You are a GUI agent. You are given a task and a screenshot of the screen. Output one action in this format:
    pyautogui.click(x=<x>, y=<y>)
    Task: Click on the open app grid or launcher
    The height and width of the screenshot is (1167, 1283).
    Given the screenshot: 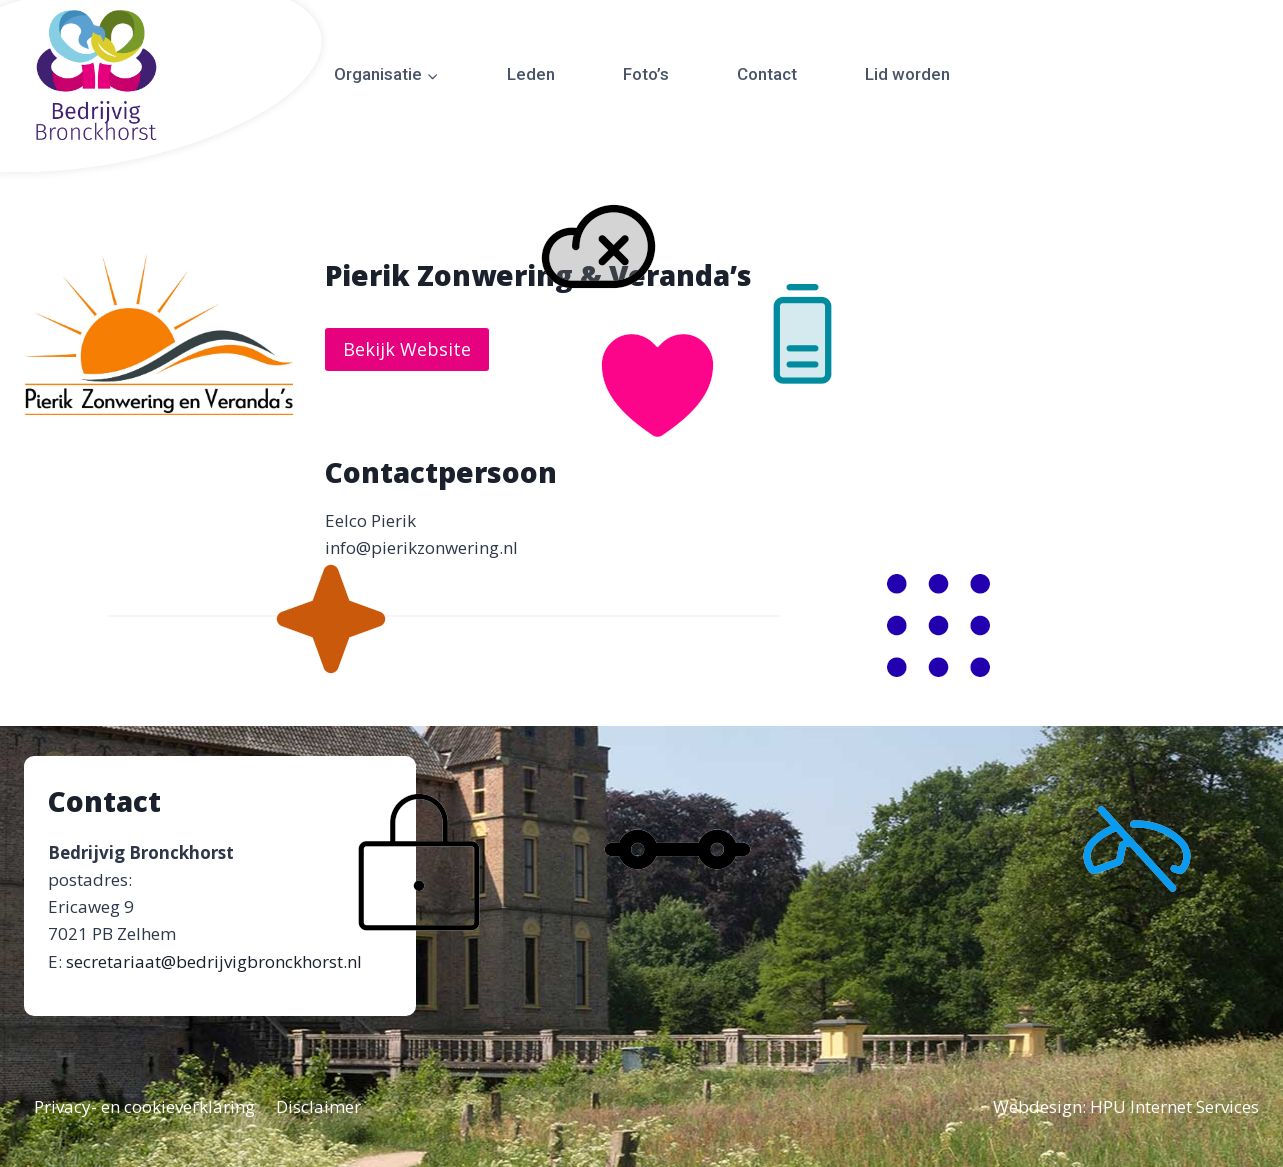 What is the action you would take?
    pyautogui.click(x=938, y=625)
    